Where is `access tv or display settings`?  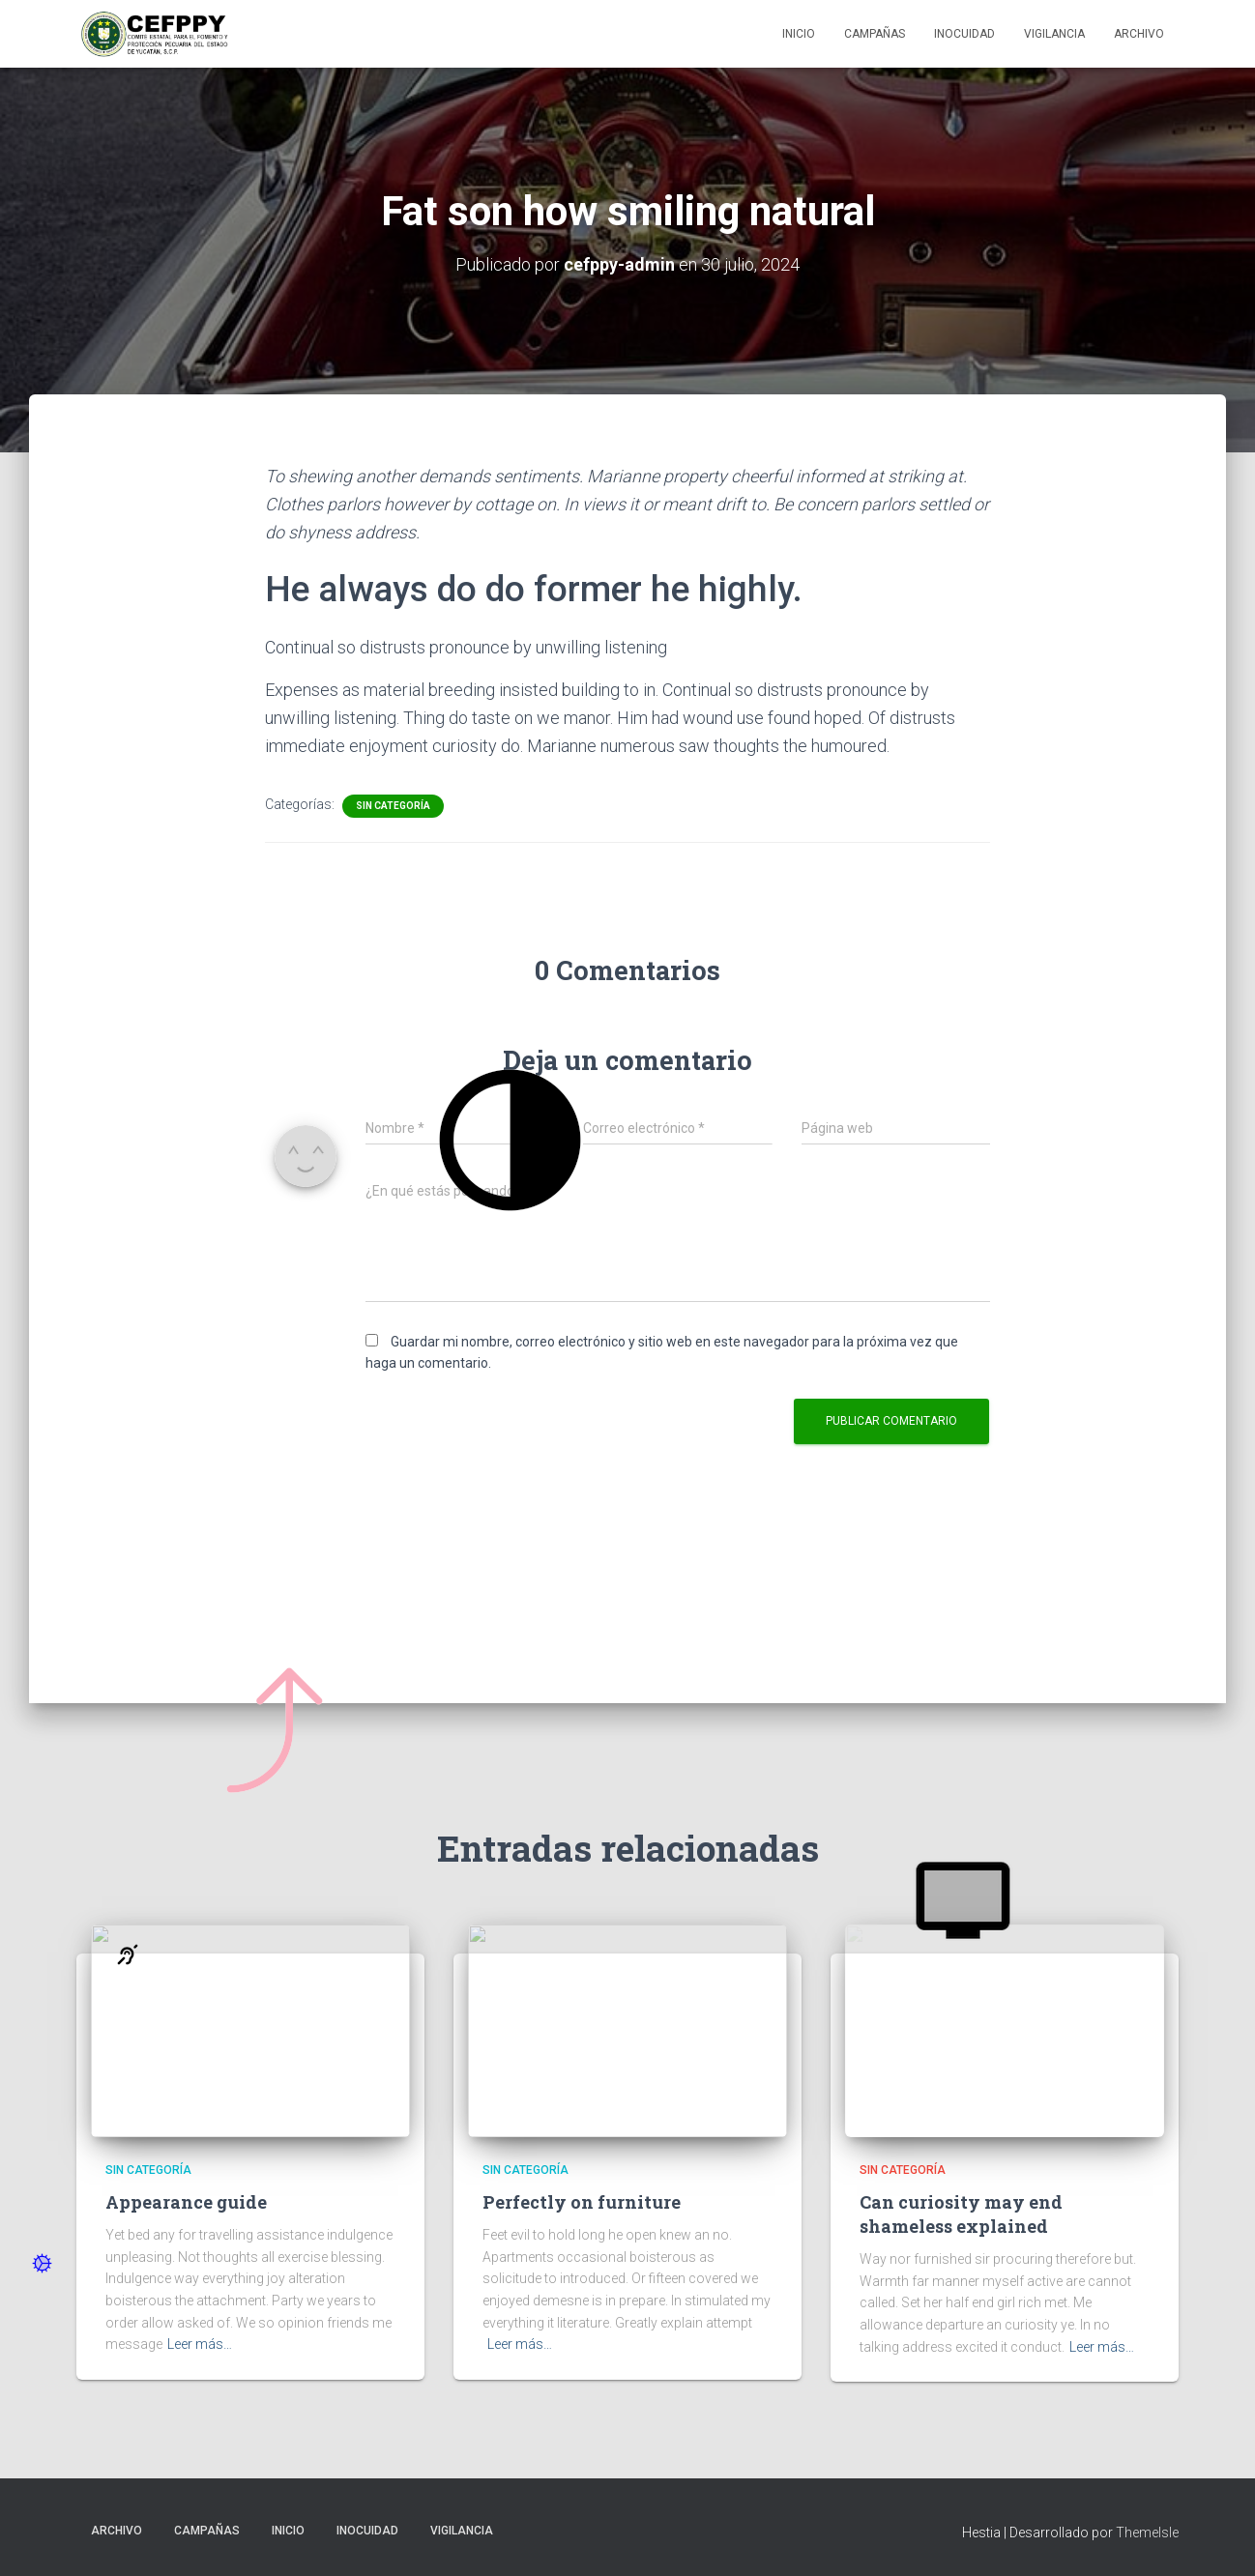 access tv or display settings is located at coordinates (963, 1900).